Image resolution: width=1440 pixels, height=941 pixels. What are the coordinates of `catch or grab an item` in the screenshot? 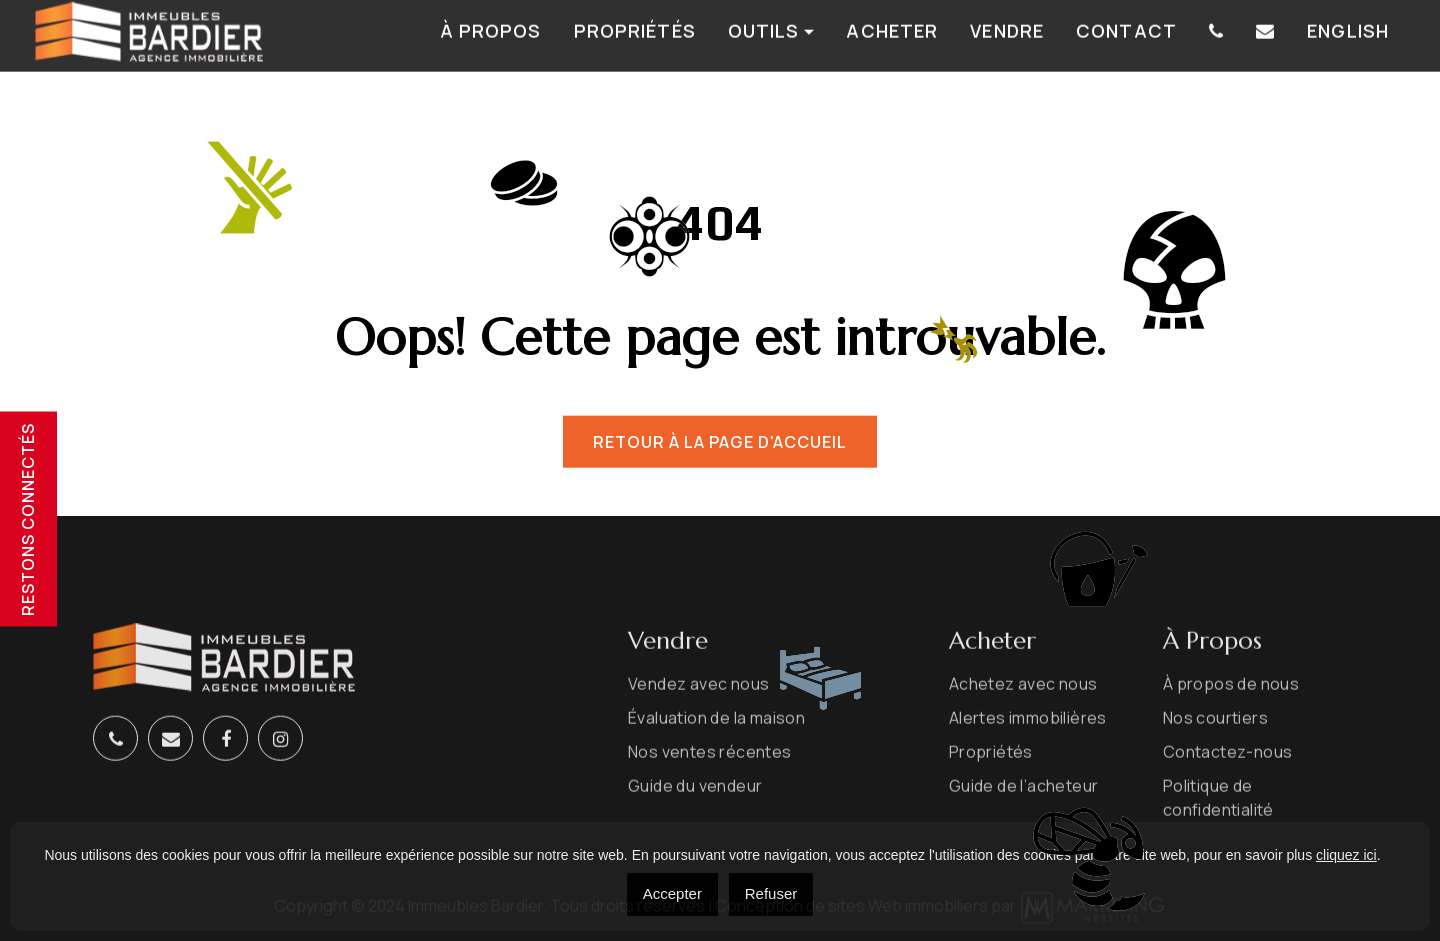 It's located at (249, 187).